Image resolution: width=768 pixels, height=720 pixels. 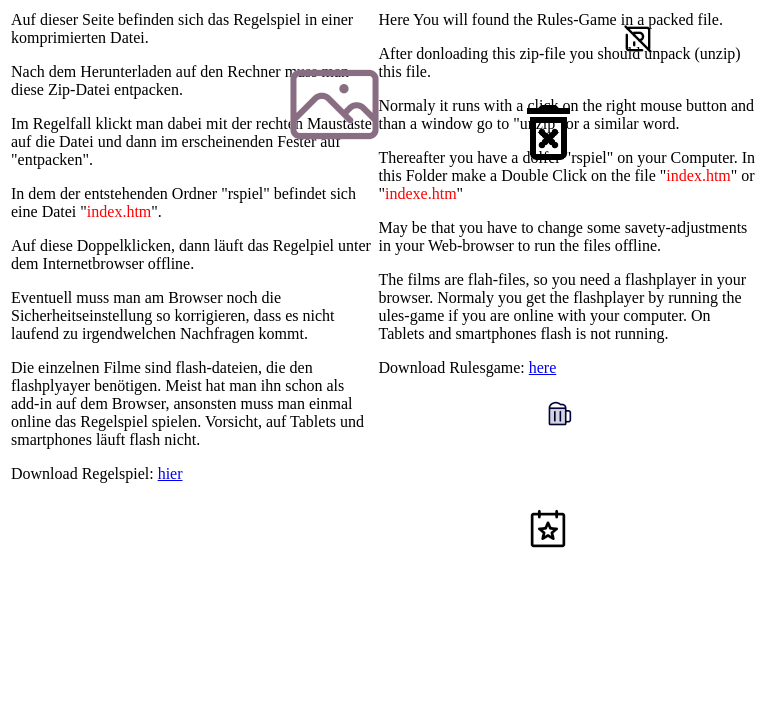 What do you see at coordinates (638, 39) in the screenshot?
I see `no parking available` at bounding box center [638, 39].